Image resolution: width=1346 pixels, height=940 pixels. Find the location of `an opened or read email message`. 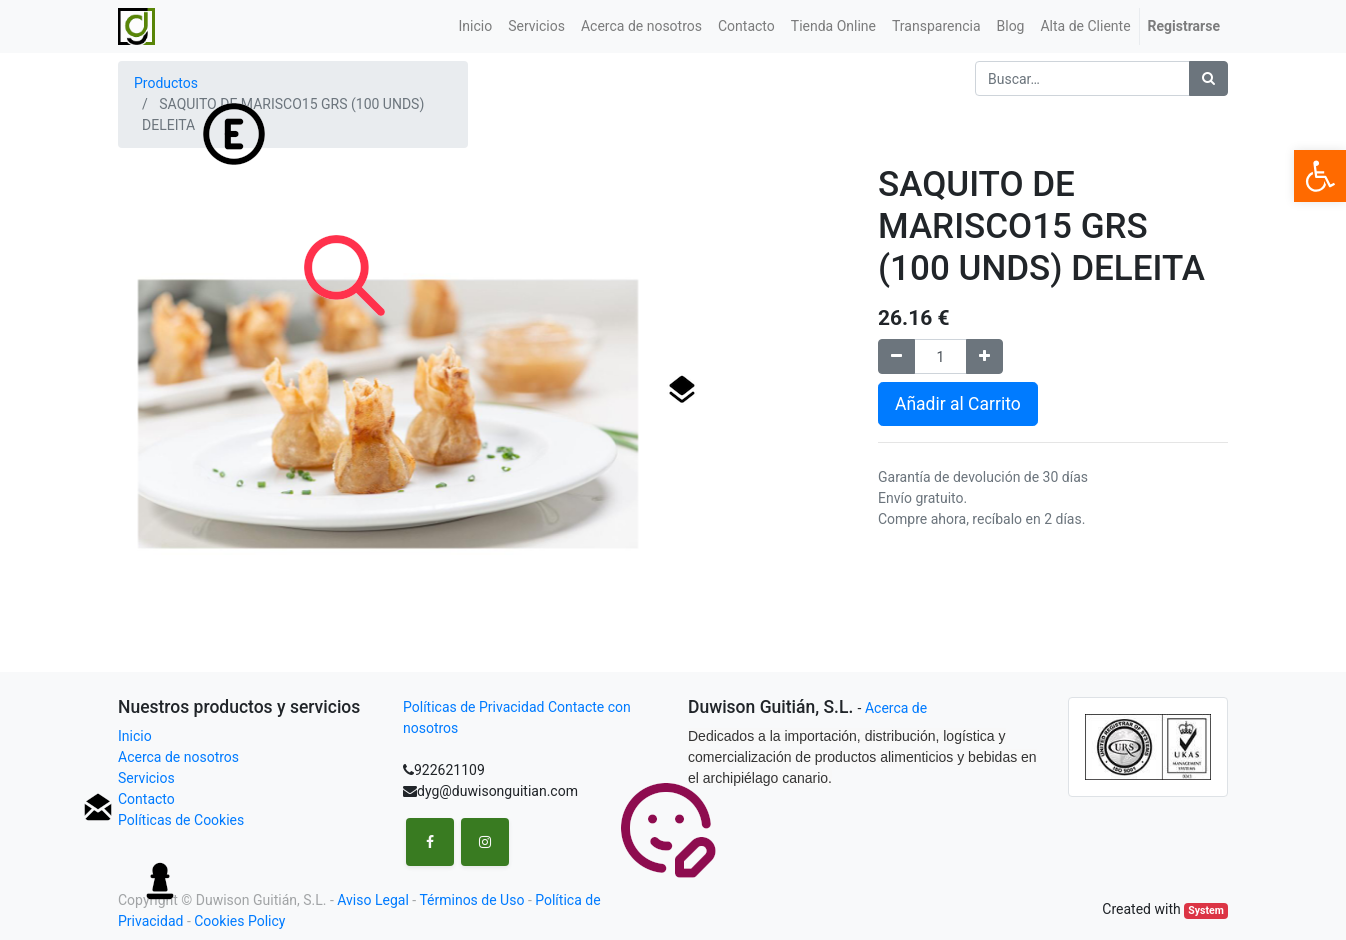

an opened or read email message is located at coordinates (98, 807).